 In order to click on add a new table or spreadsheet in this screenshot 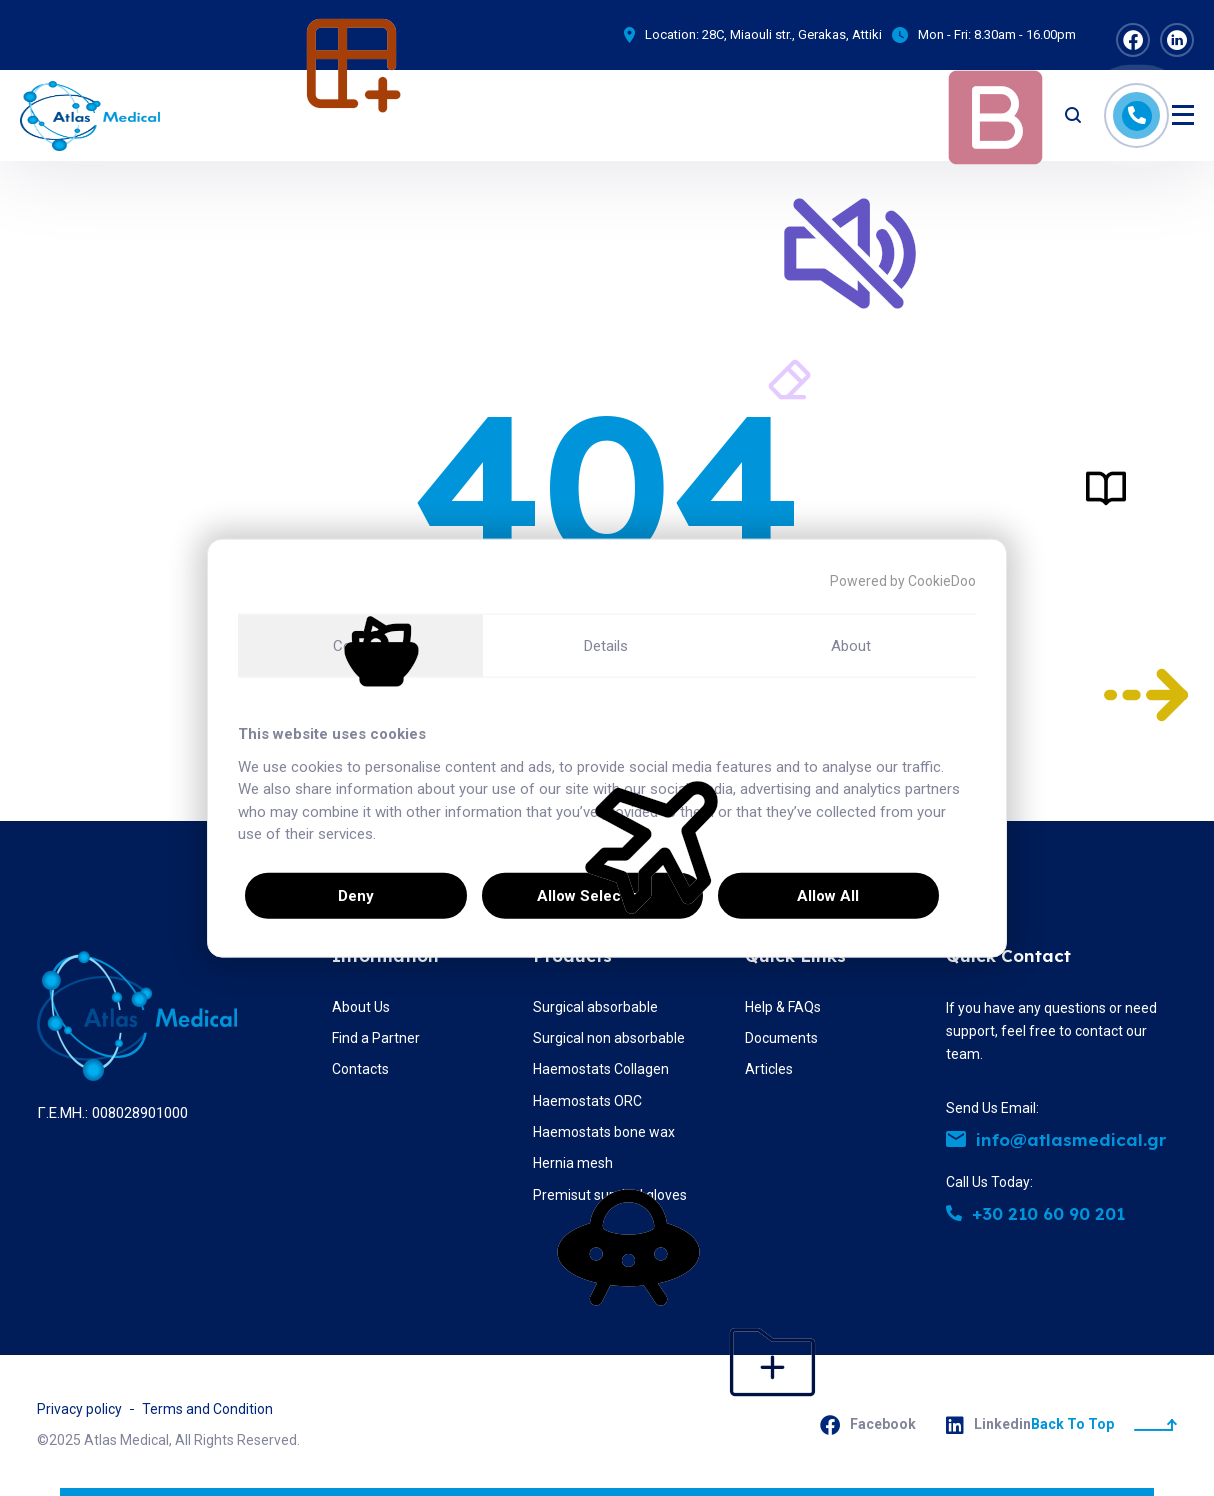, I will do `click(351, 63)`.